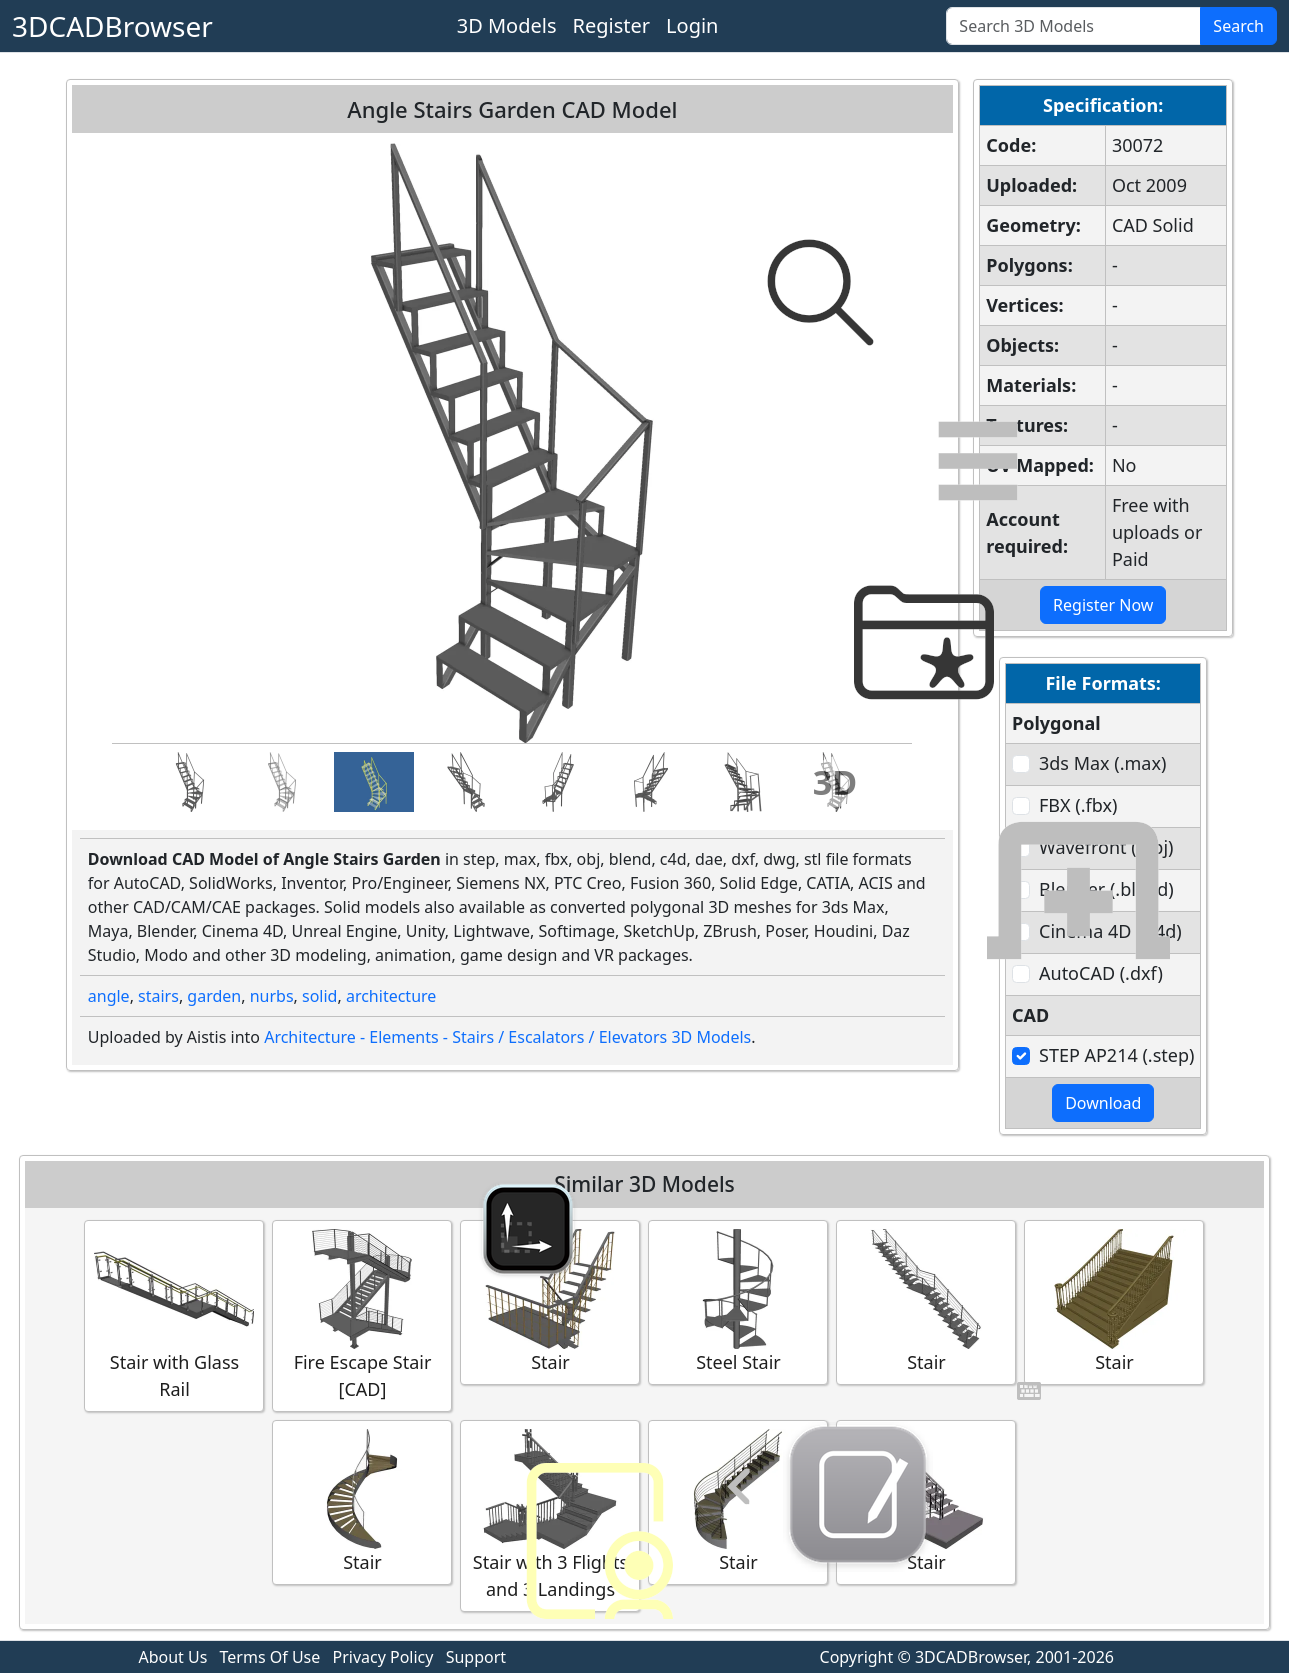 The width and height of the screenshot is (1289, 1673). What do you see at coordinates (924, 638) in the screenshot?
I see `open sparkleshare folder` at bounding box center [924, 638].